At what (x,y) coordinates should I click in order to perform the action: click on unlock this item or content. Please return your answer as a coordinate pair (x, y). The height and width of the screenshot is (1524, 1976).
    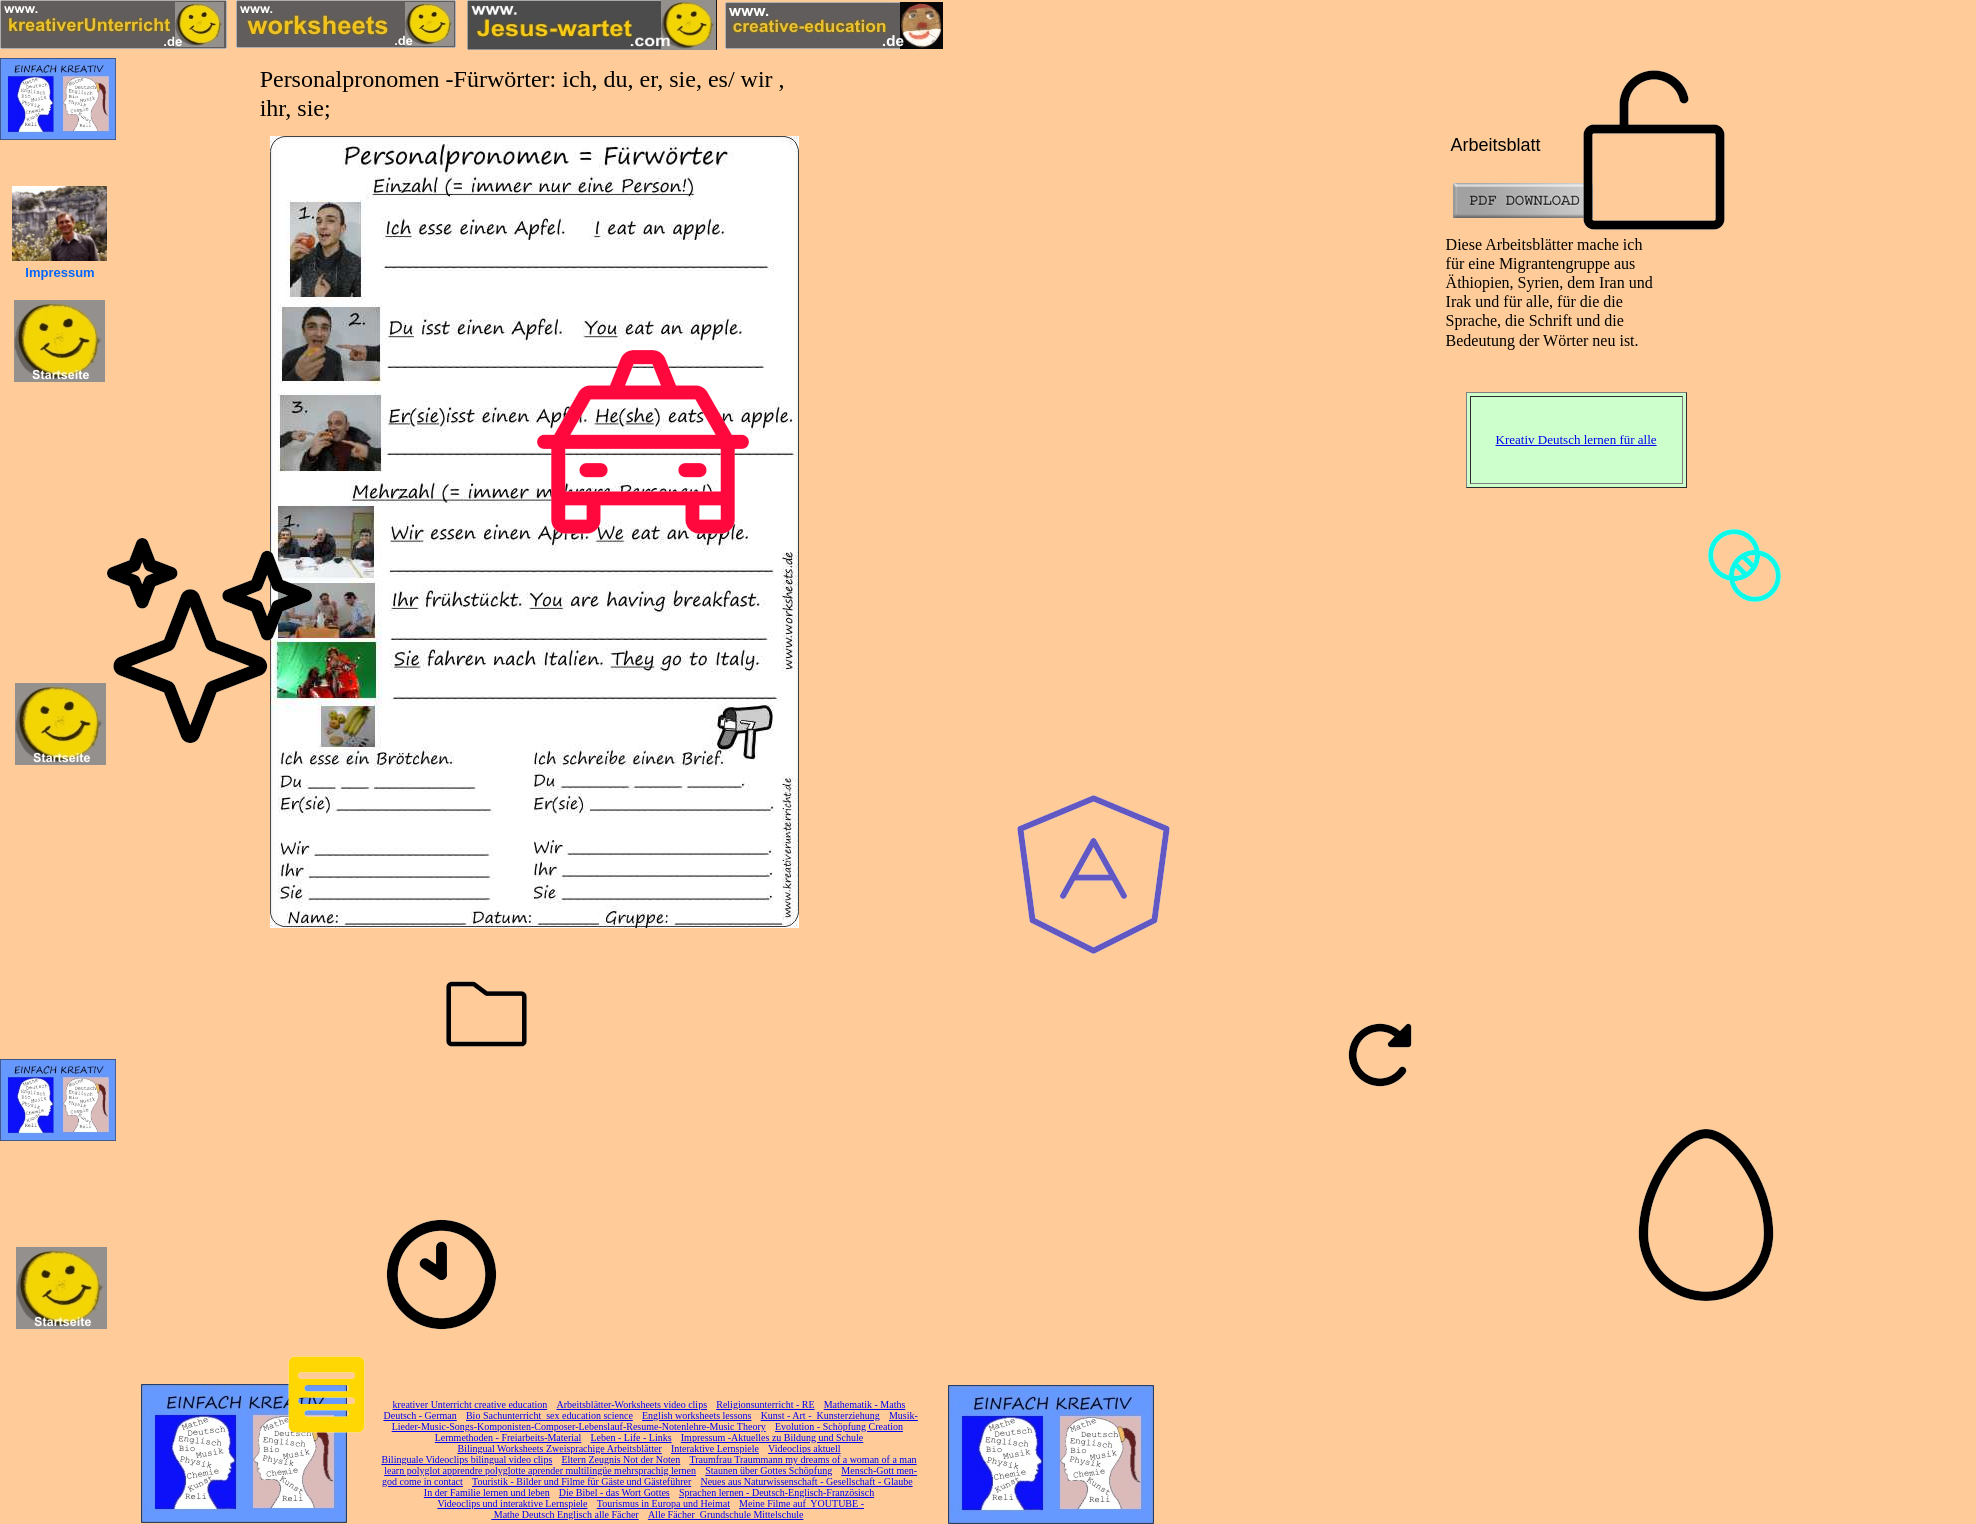
    Looking at the image, I should click on (1654, 159).